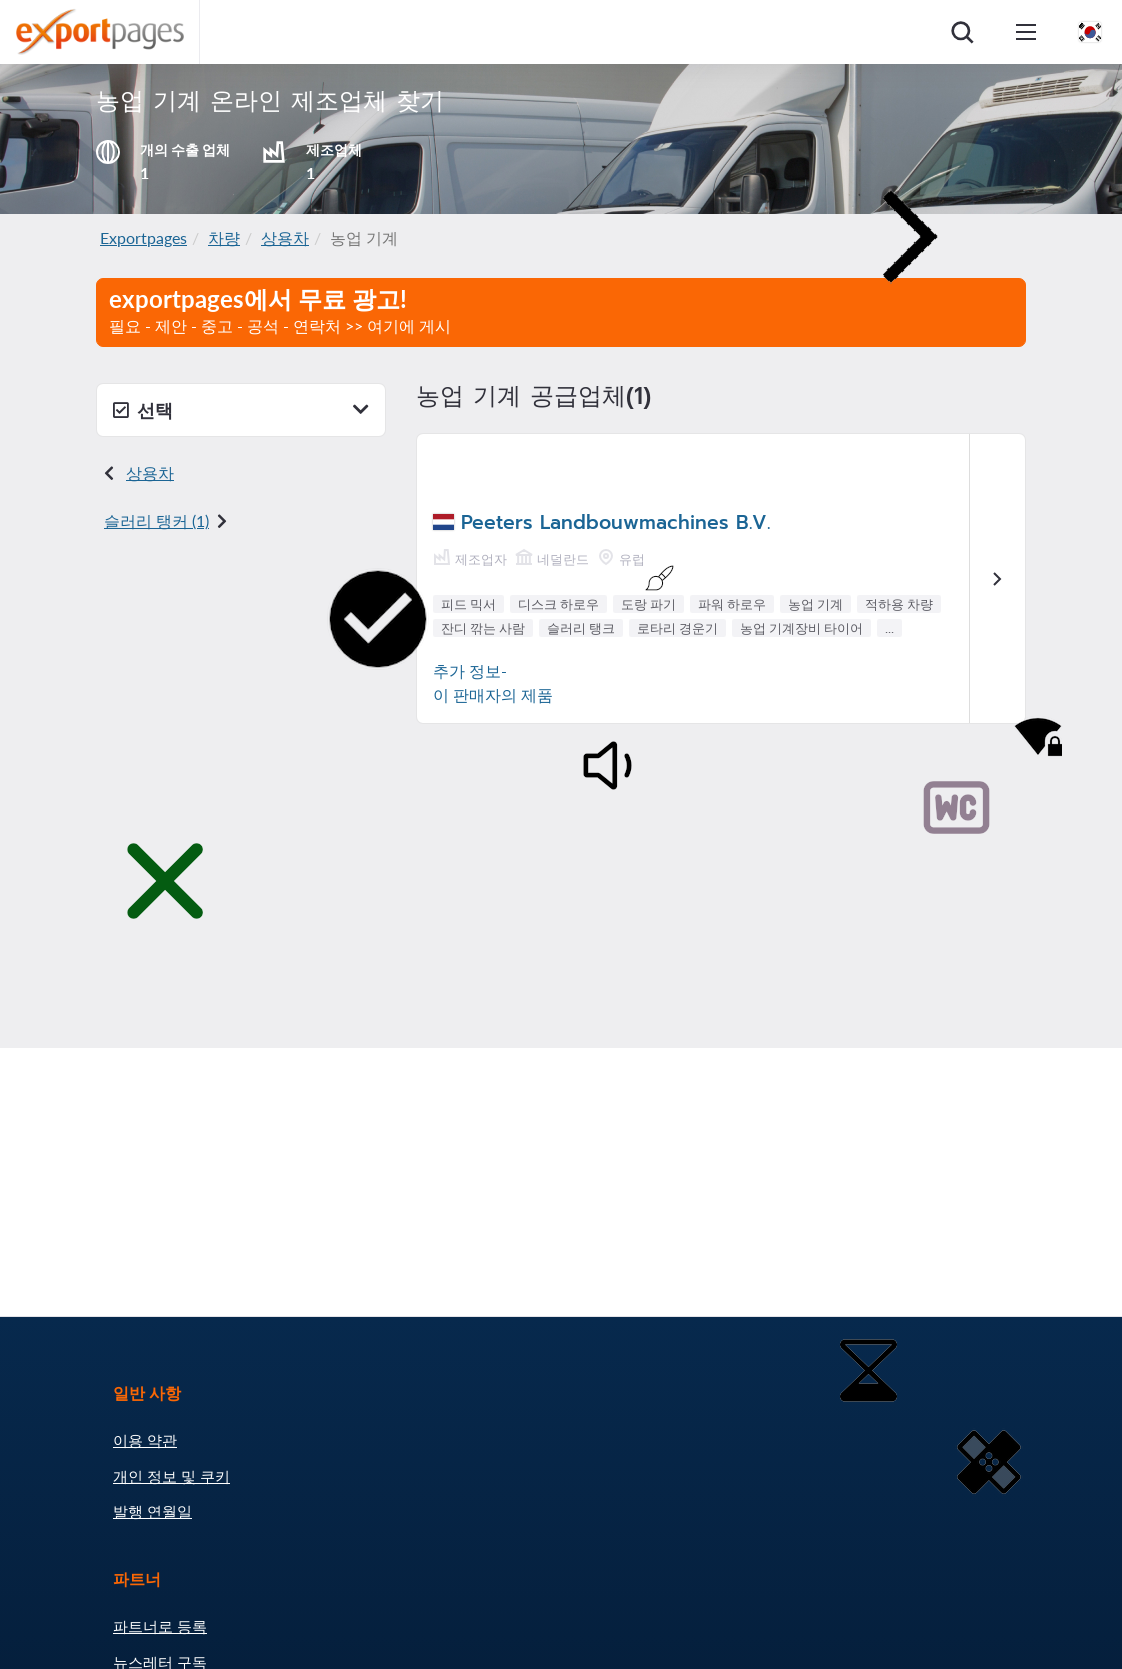 The image size is (1122, 1669). What do you see at coordinates (956, 807) in the screenshot?
I see `indicates restroom or water closet location` at bounding box center [956, 807].